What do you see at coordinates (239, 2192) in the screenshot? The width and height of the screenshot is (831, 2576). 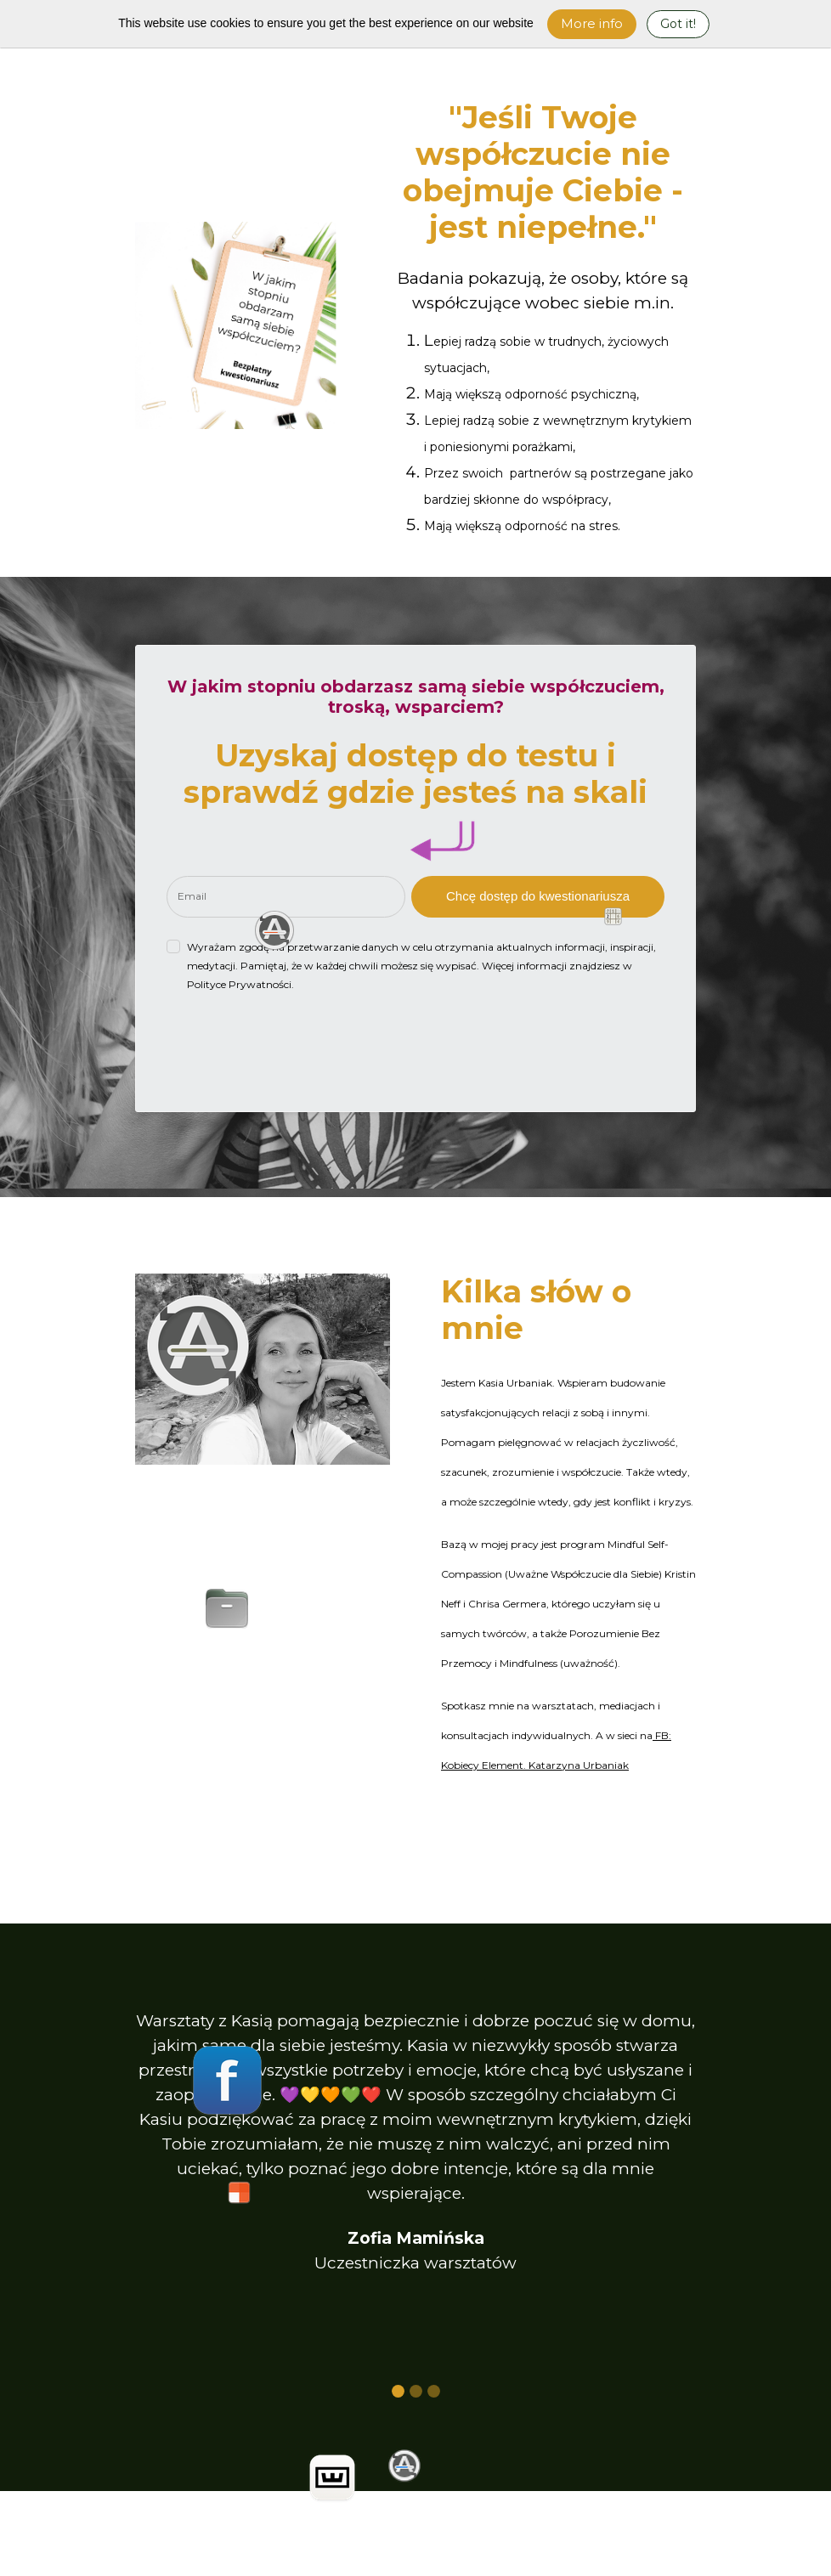 I see `switch to the bottom-left workspace` at bounding box center [239, 2192].